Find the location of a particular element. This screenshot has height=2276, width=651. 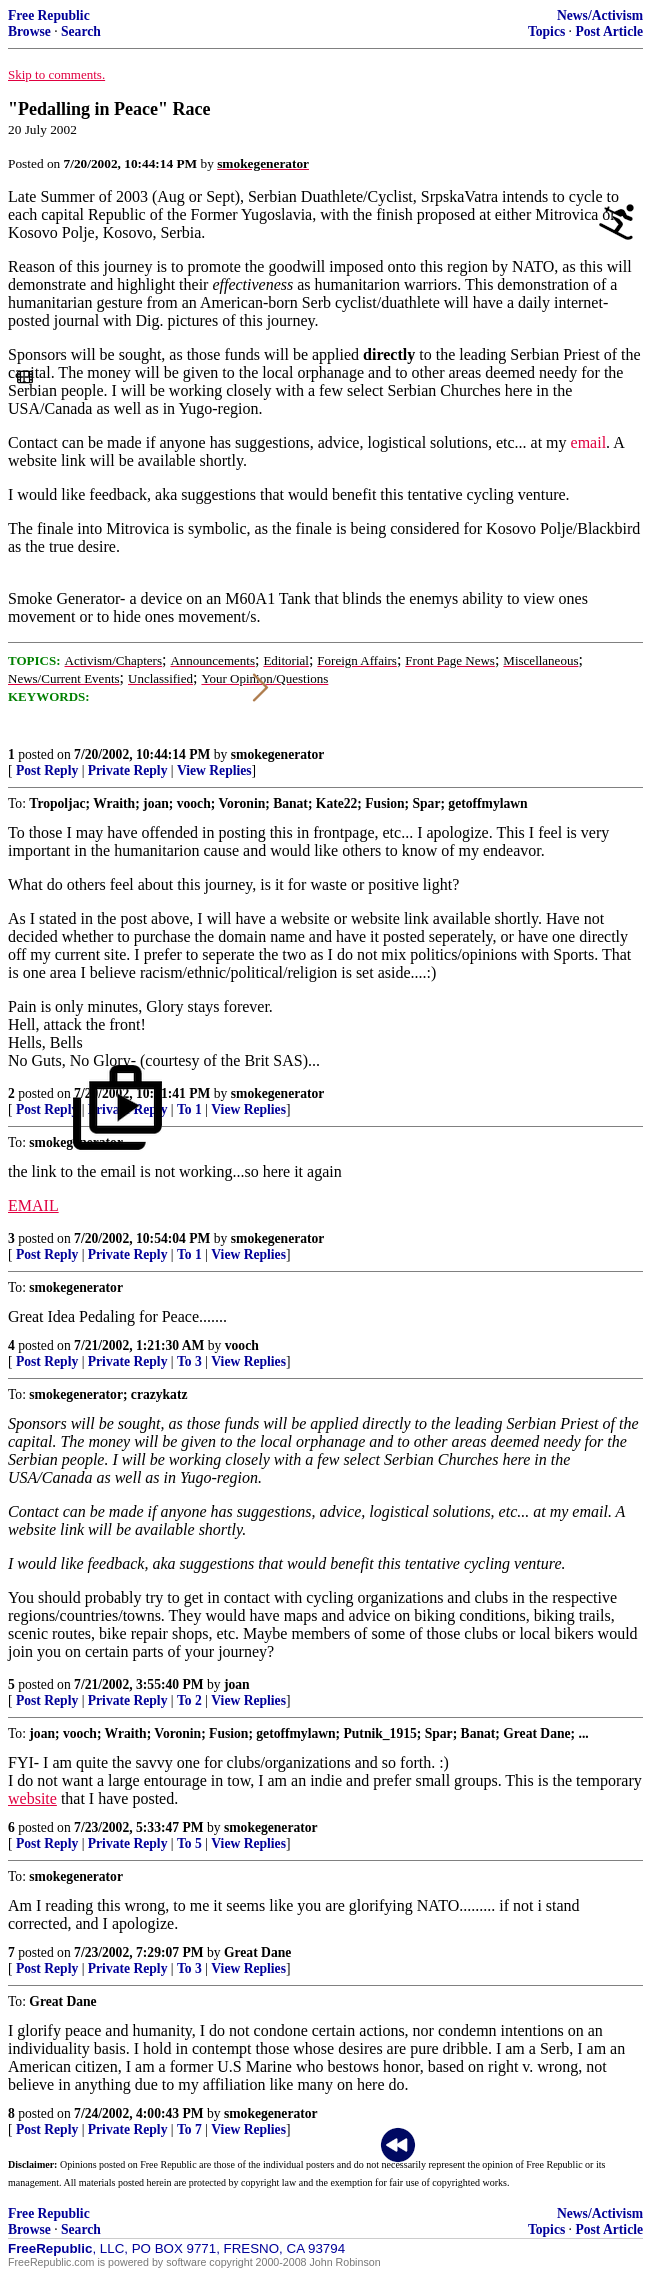

access skiing or winter sports information is located at coordinates (618, 221).